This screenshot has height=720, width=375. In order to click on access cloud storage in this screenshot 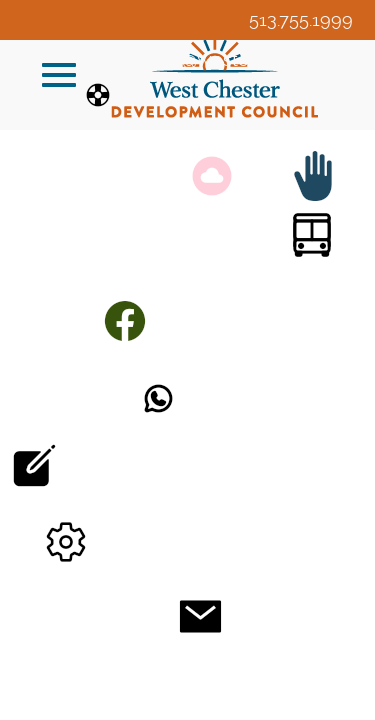, I will do `click(212, 176)`.